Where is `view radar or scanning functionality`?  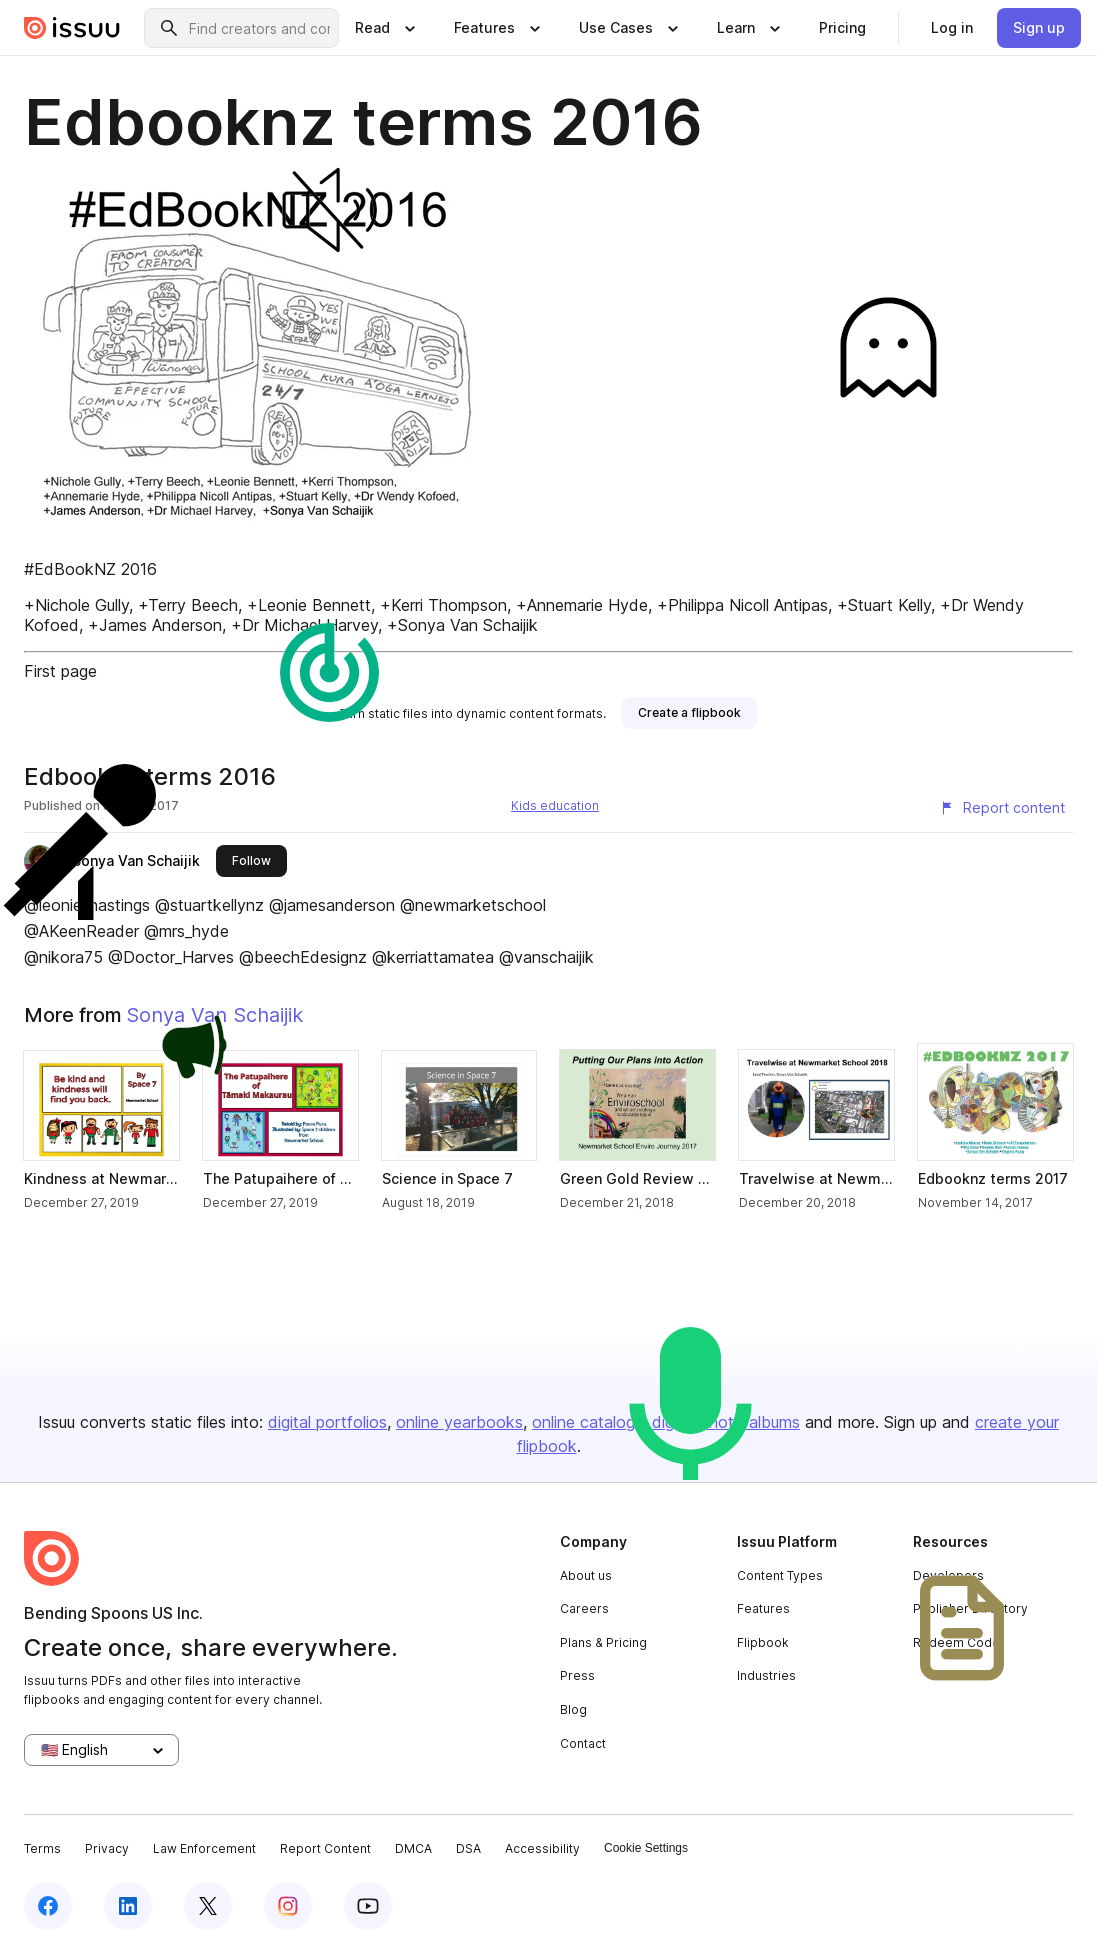 view radar or scanning functionality is located at coordinates (329, 672).